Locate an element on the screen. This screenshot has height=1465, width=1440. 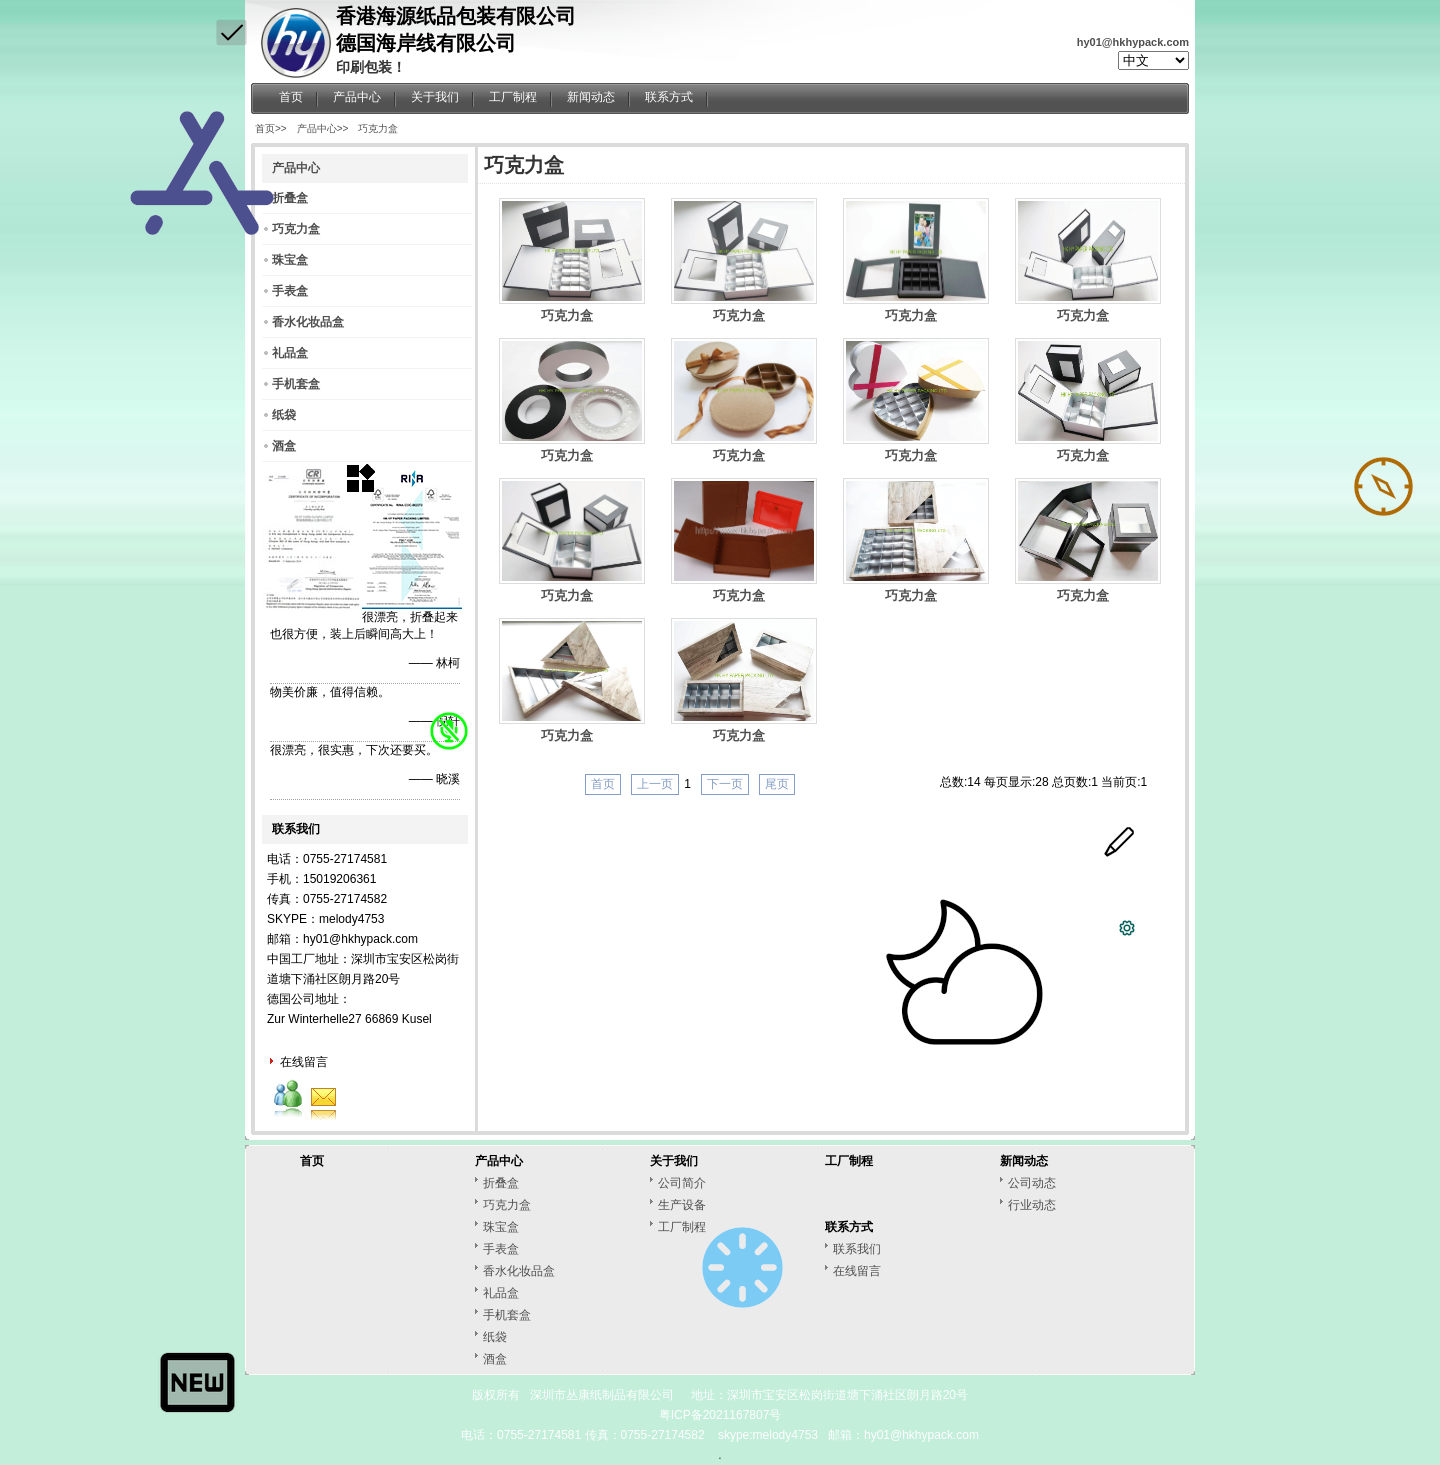
access home screen widgets is located at coordinates (360, 478).